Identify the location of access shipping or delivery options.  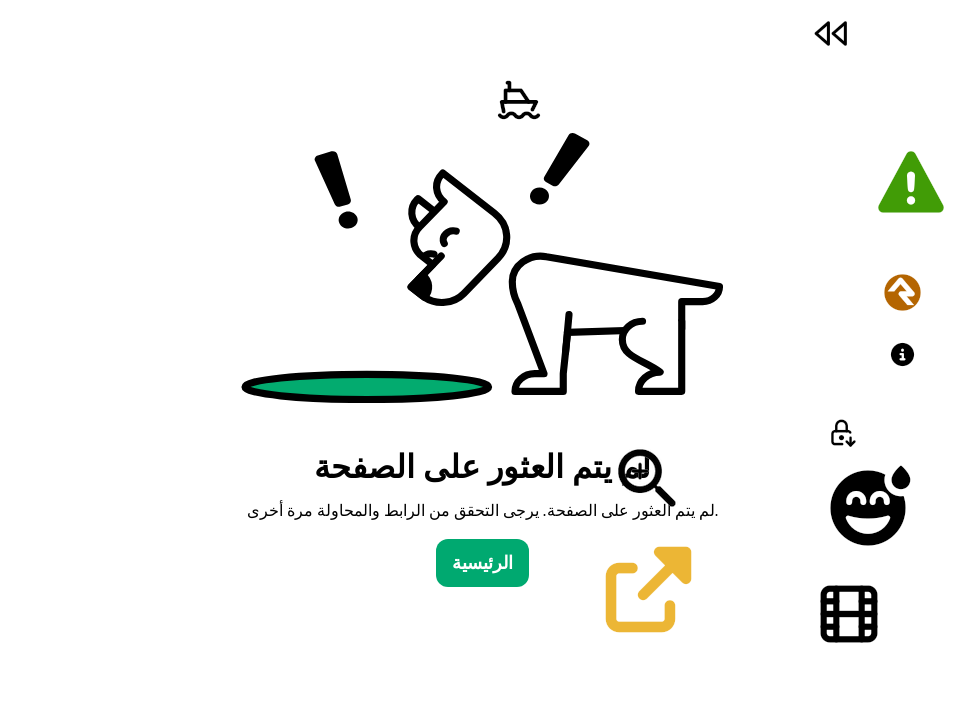
(519, 100).